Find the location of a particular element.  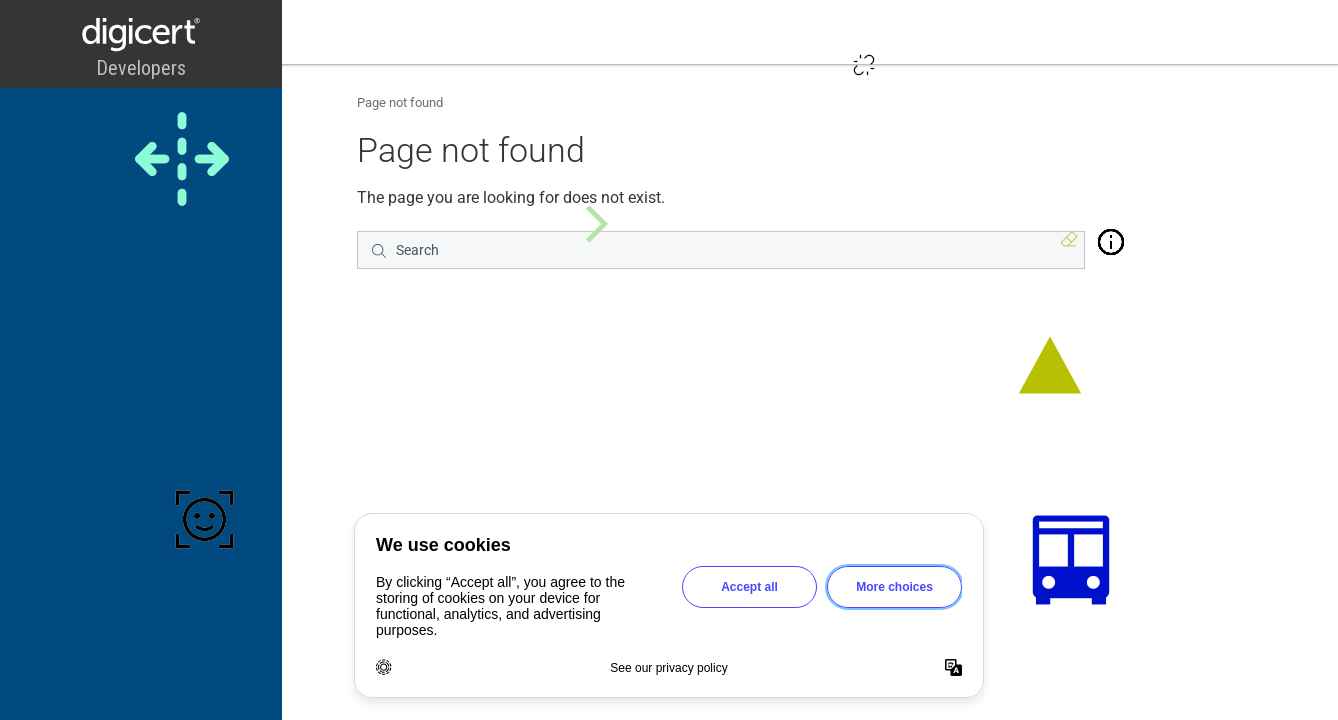

indicates a warning or alert status is located at coordinates (1050, 366).